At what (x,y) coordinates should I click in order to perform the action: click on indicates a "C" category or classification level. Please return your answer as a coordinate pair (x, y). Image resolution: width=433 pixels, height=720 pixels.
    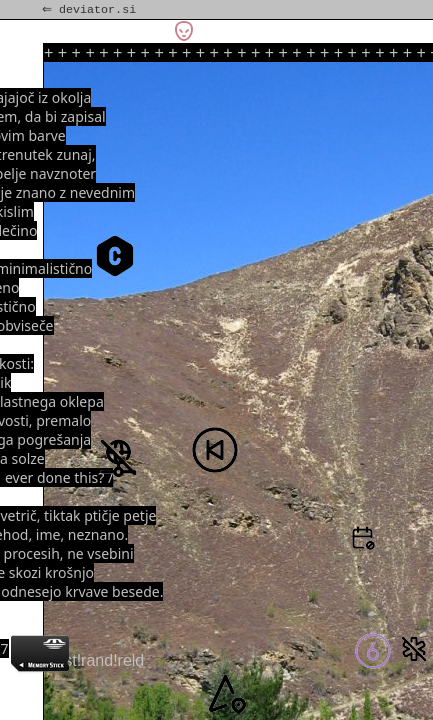
    Looking at the image, I should click on (115, 256).